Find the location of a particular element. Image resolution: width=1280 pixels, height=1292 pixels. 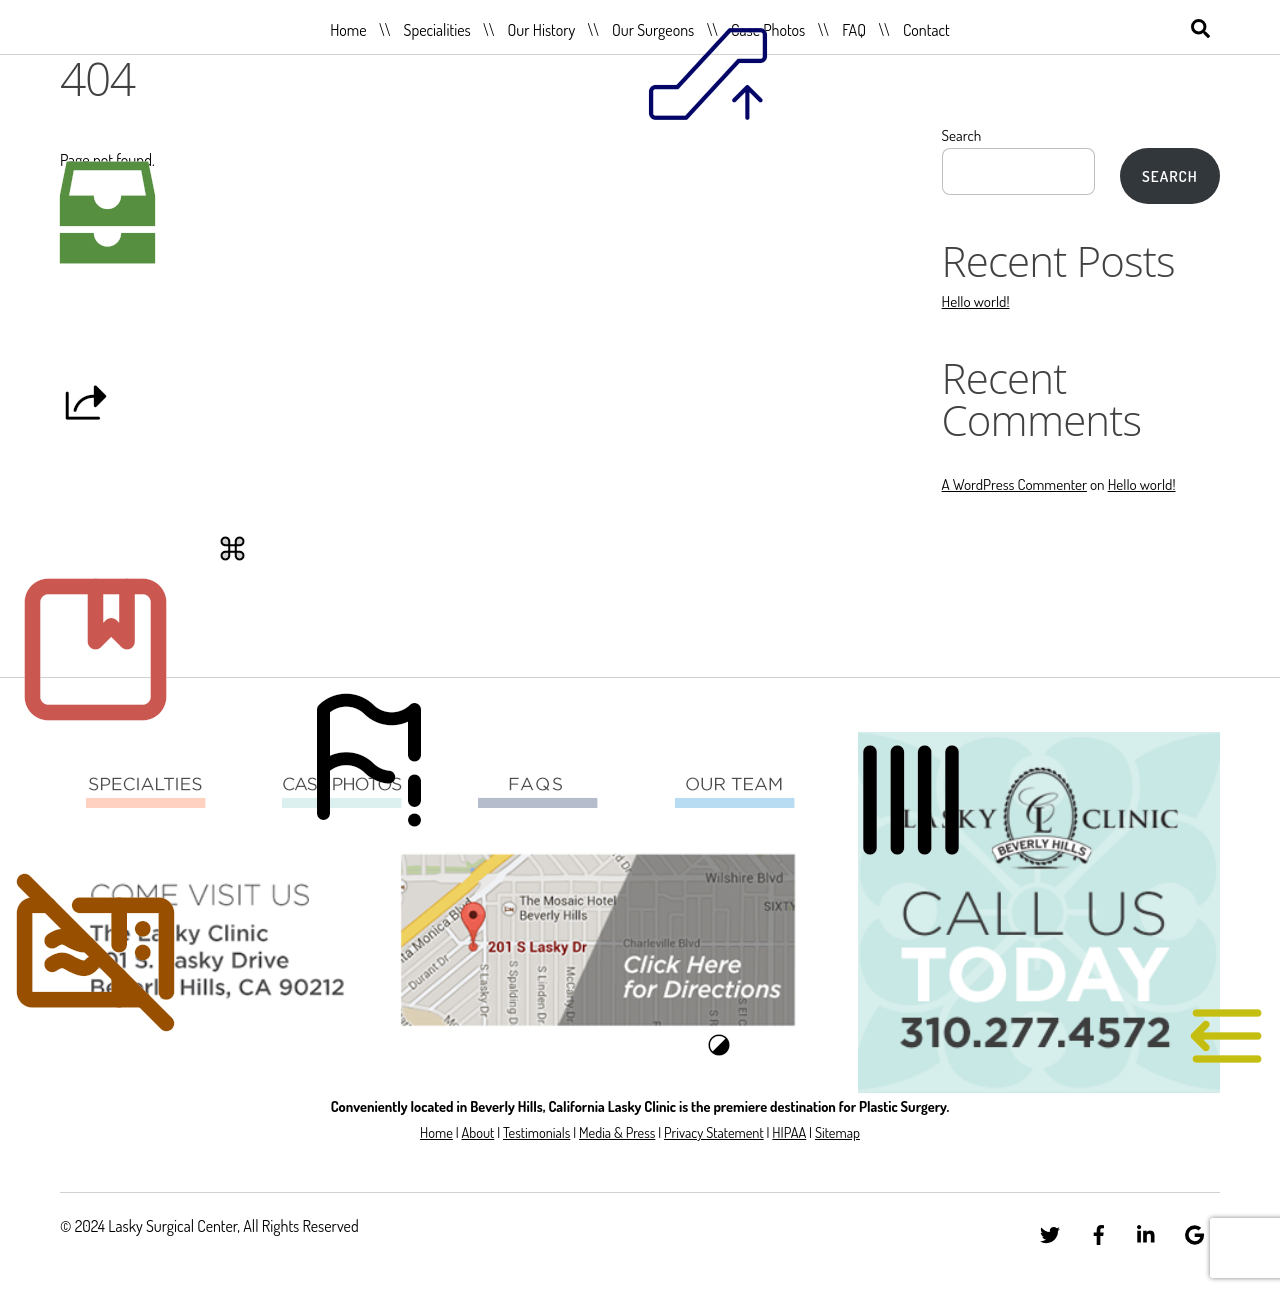

go back to previous menu is located at coordinates (1227, 1036).